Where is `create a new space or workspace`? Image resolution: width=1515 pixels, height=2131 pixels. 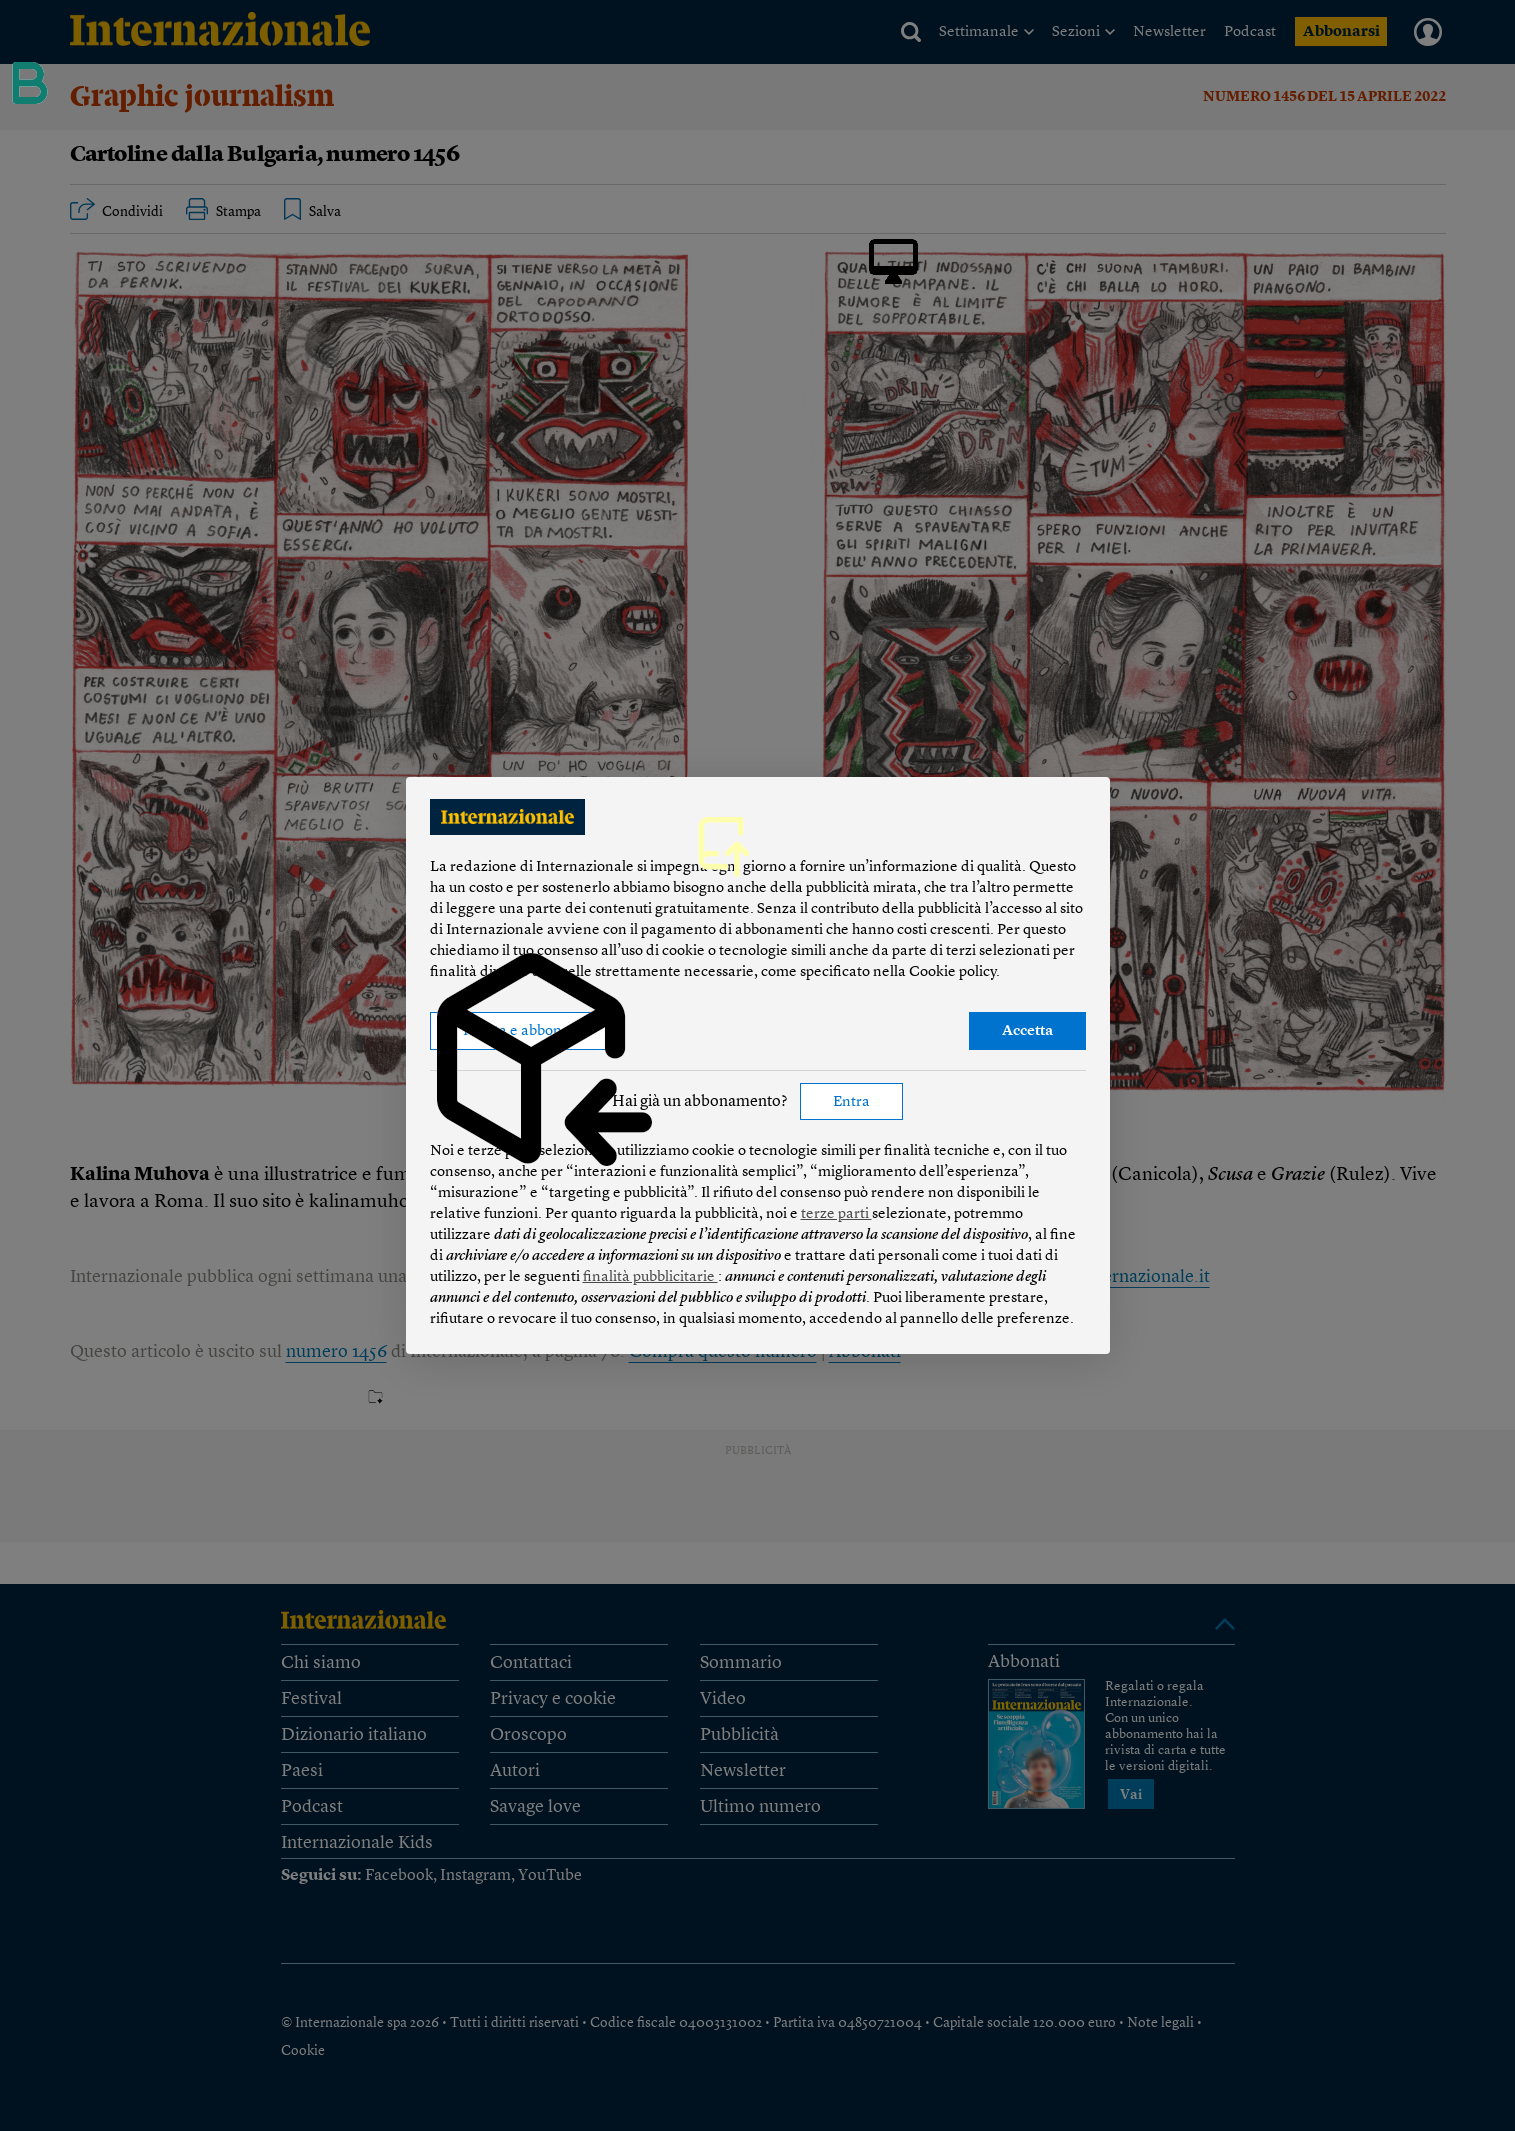
create a new space or workspace is located at coordinates (375, 1396).